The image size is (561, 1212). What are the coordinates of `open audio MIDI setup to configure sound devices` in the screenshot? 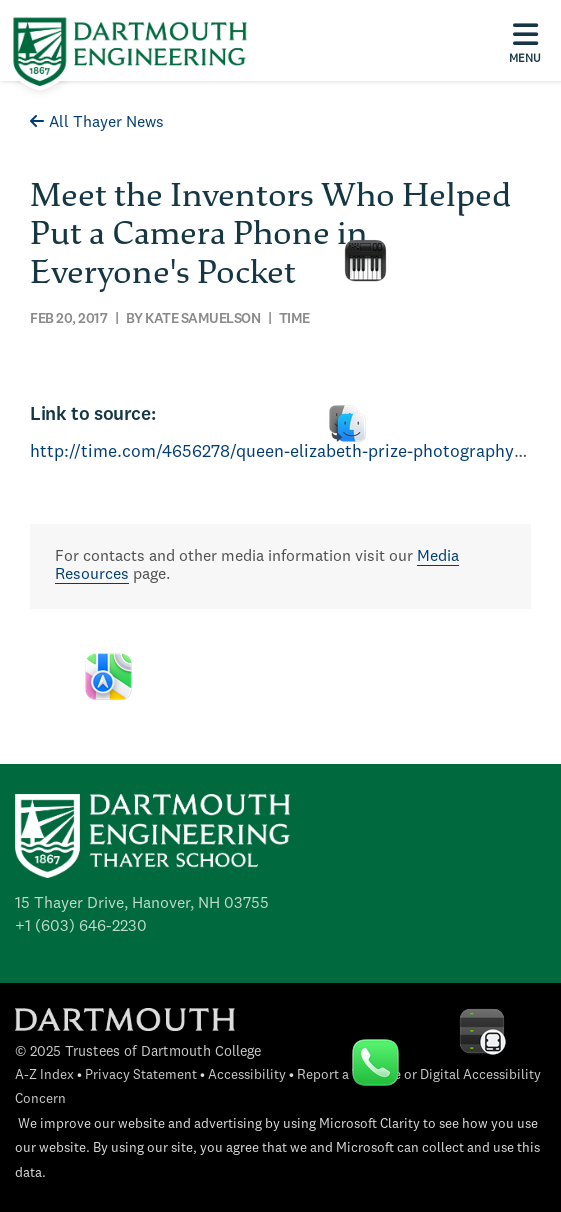 It's located at (365, 260).